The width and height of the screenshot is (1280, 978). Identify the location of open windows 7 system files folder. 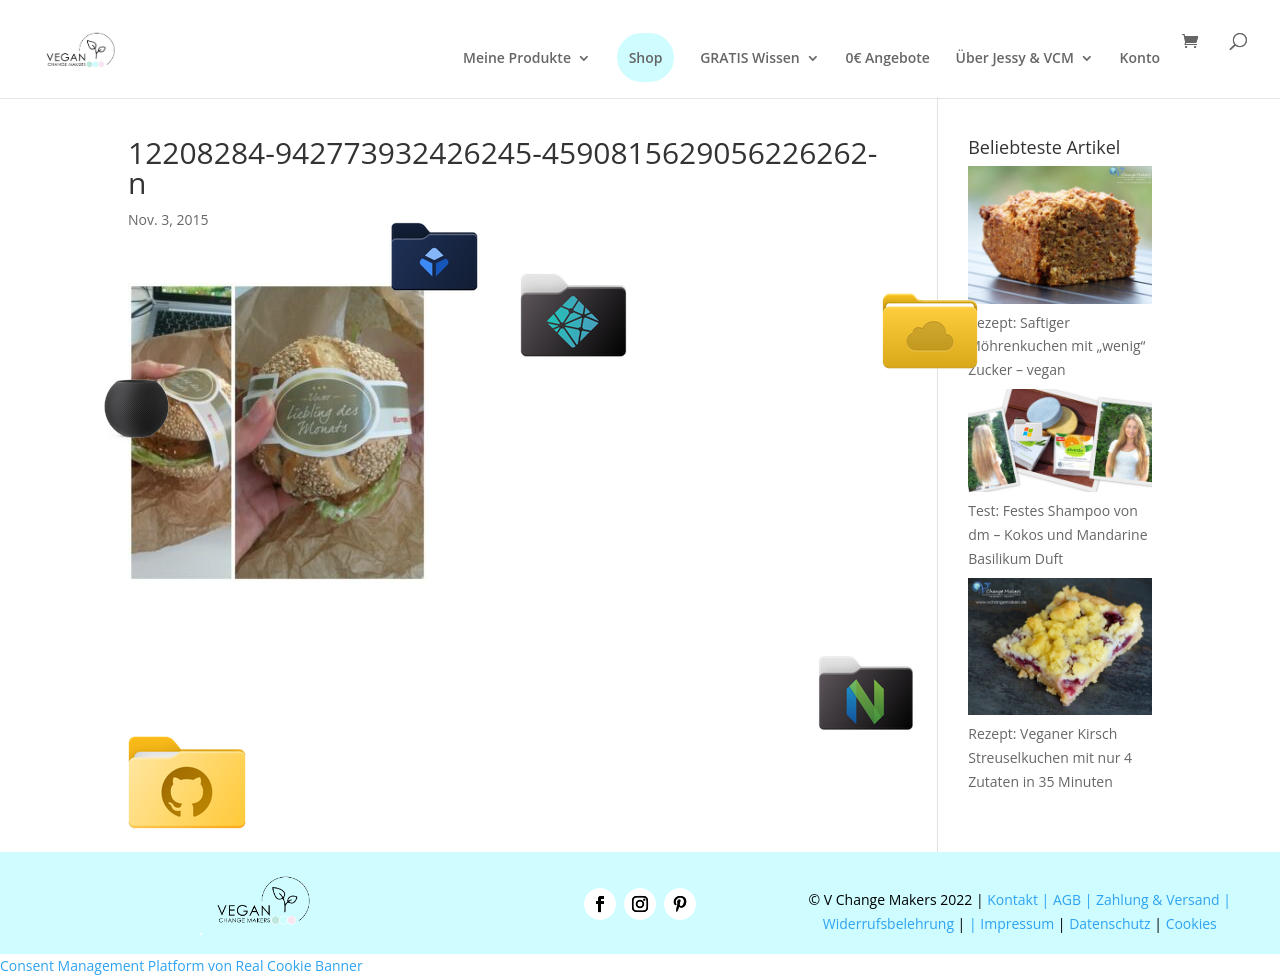
(1028, 431).